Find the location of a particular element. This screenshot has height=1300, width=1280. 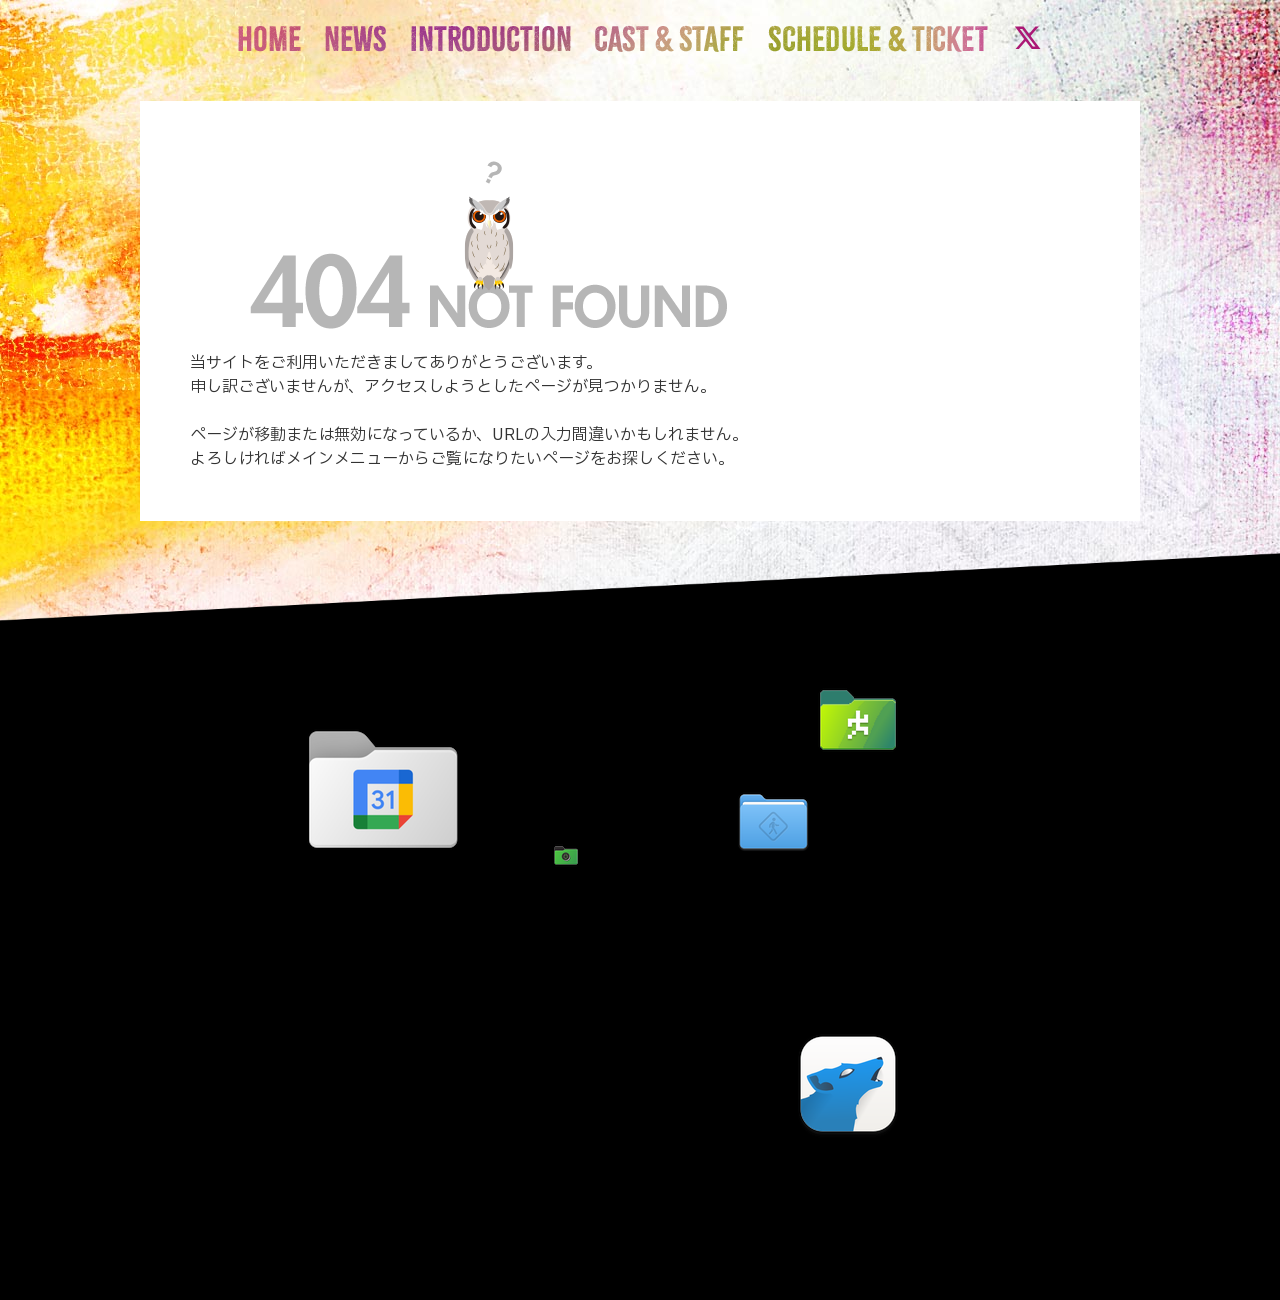

access the public folder for shared files is located at coordinates (773, 821).